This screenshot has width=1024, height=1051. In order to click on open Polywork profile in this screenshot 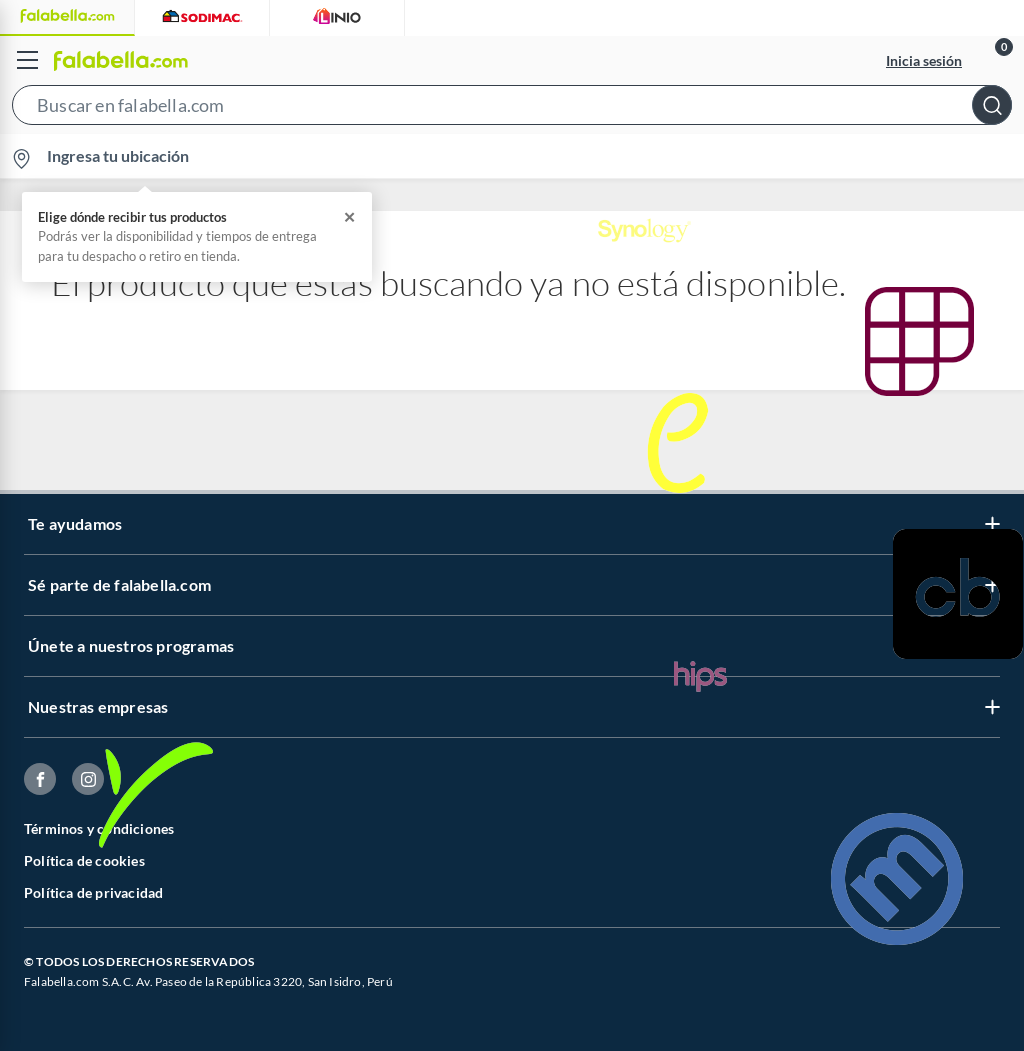, I will do `click(919, 341)`.